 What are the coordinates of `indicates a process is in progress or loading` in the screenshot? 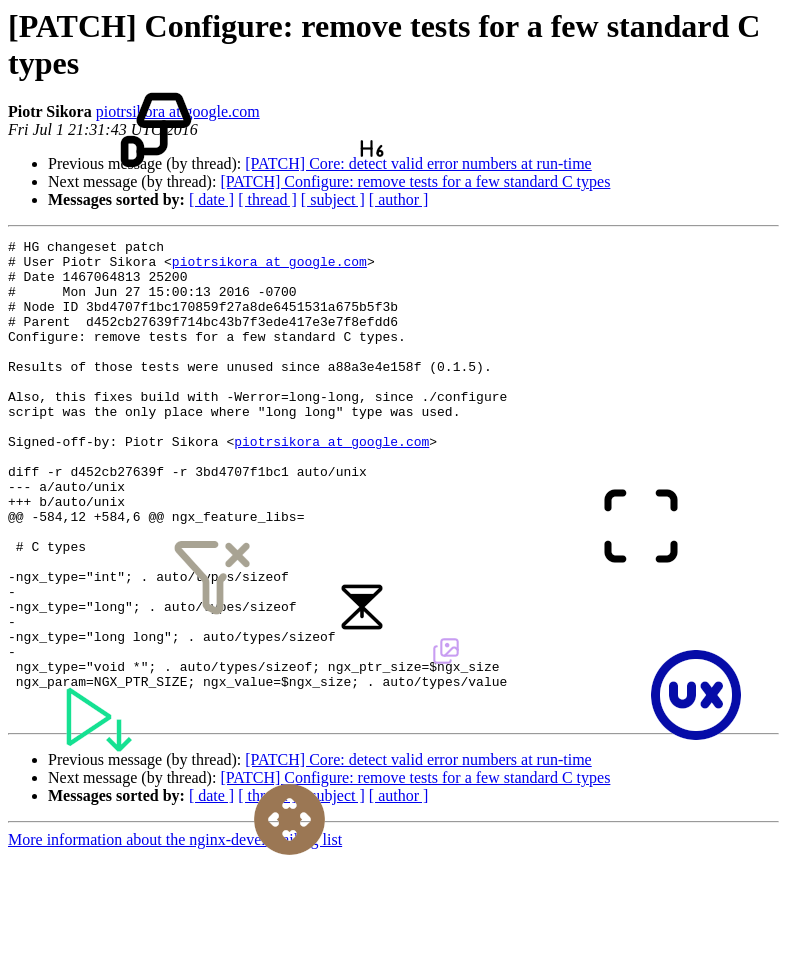 It's located at (362, 607).